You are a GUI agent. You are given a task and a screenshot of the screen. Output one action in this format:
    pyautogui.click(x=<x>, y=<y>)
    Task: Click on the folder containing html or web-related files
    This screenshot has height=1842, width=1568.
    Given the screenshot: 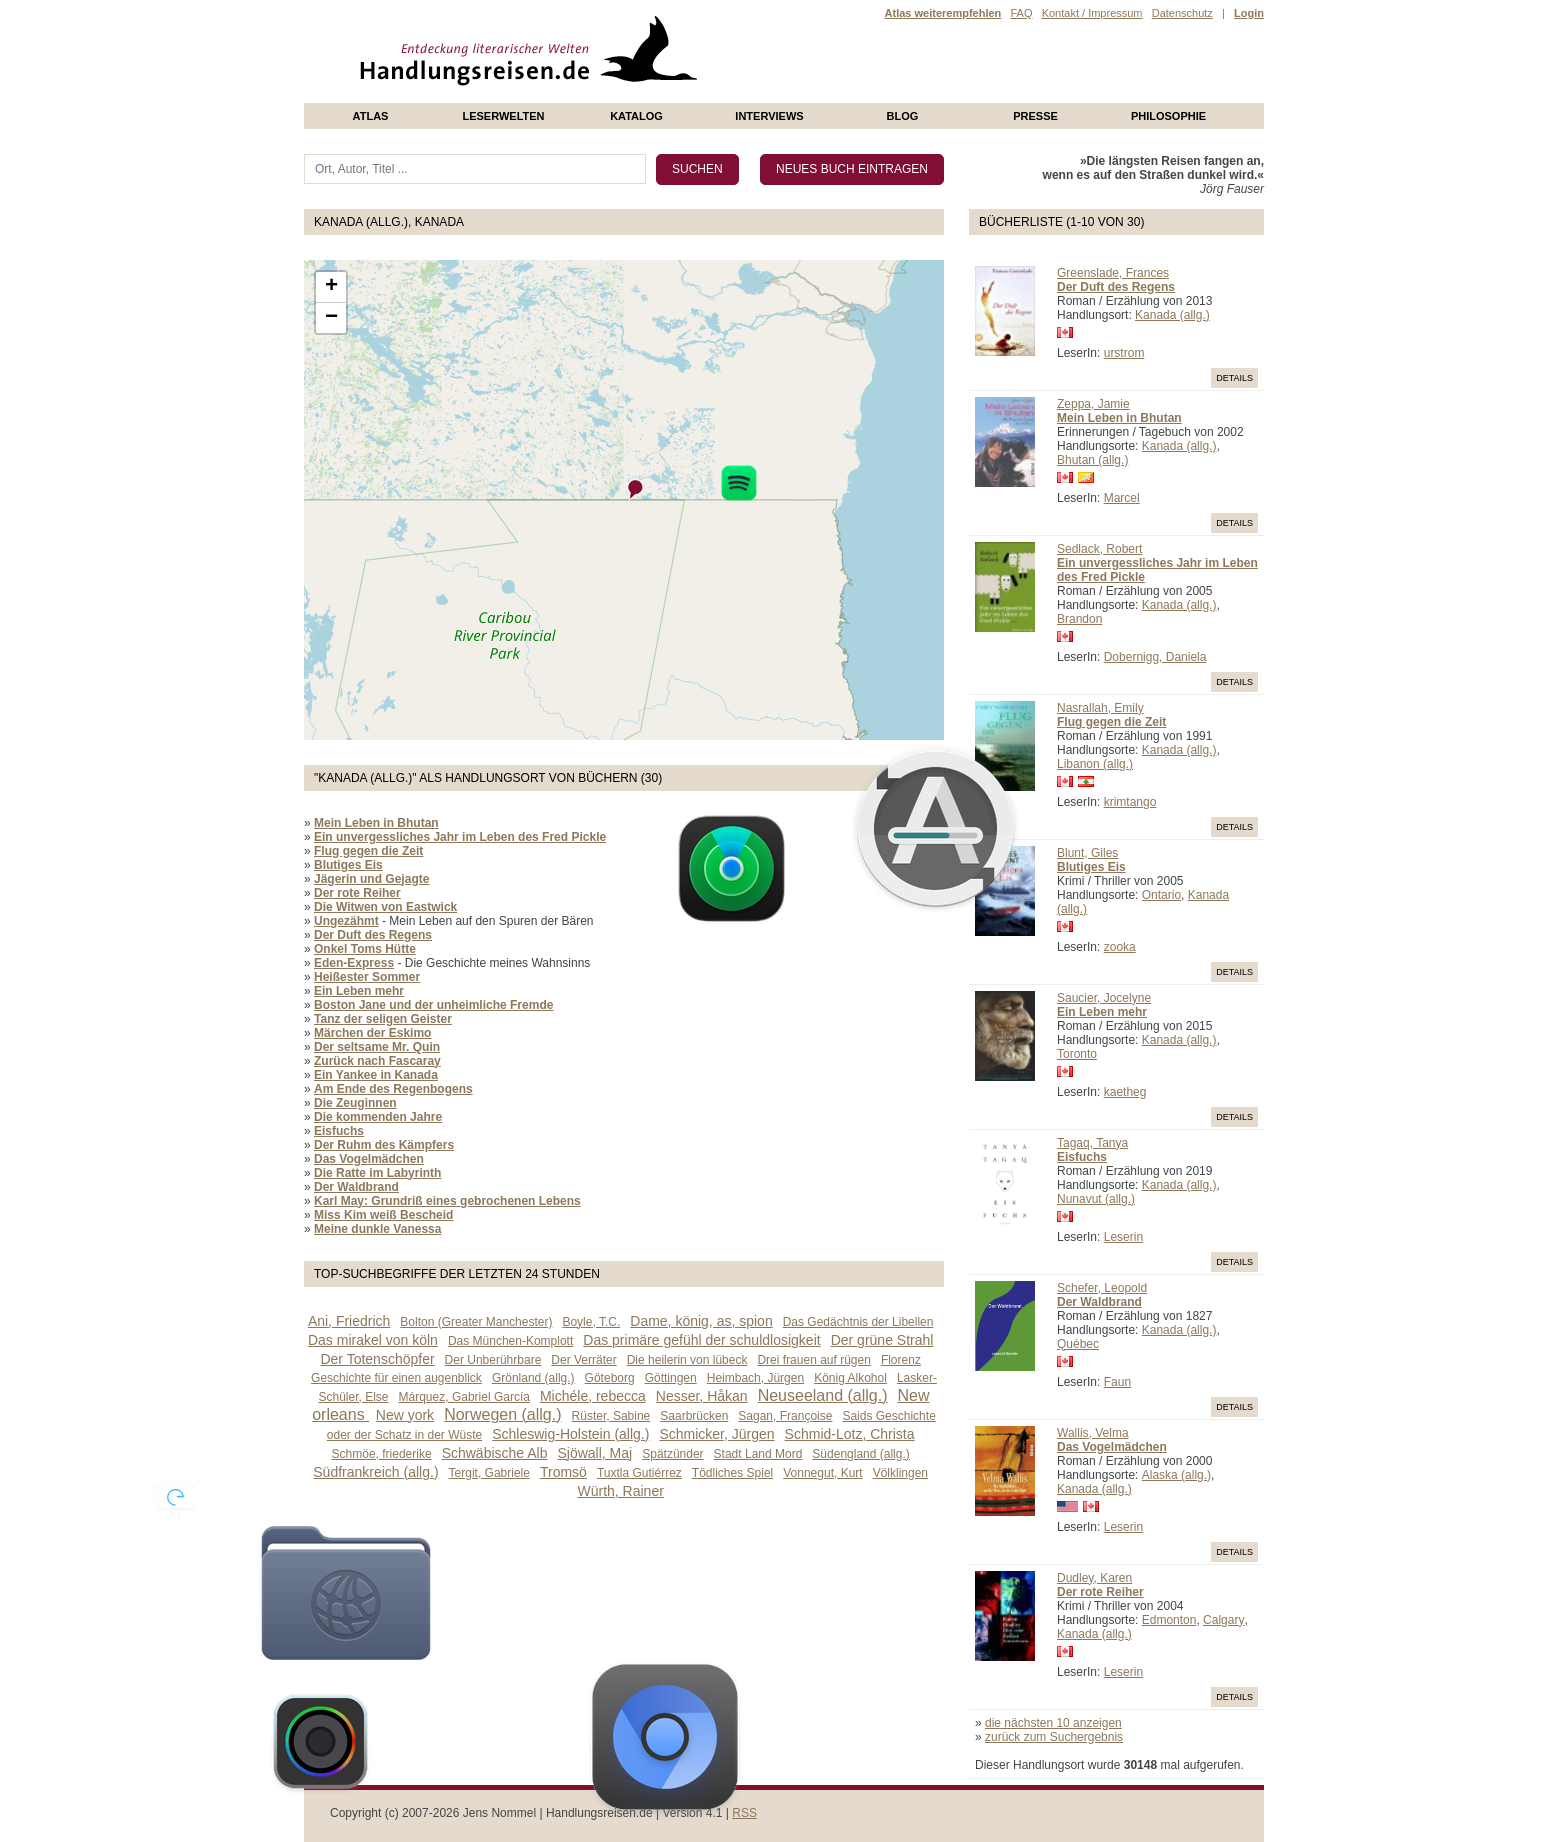 What is the action you would take?
    pyautogui.click(x=346, y=1593)
    